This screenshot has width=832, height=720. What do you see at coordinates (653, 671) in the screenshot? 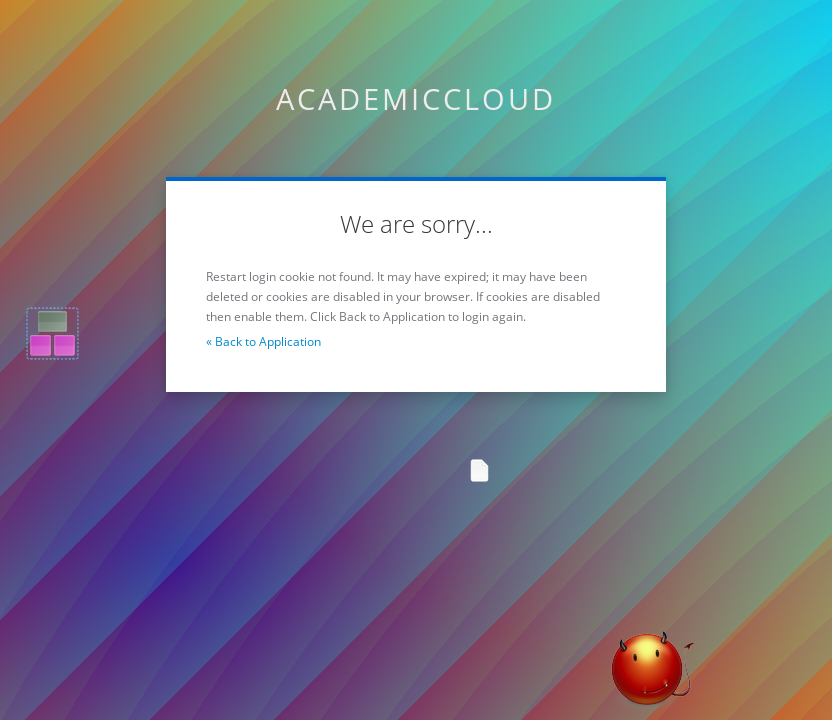
I see `indicates a mischievous or playful mood in chat` at bounding box center [653, 671].